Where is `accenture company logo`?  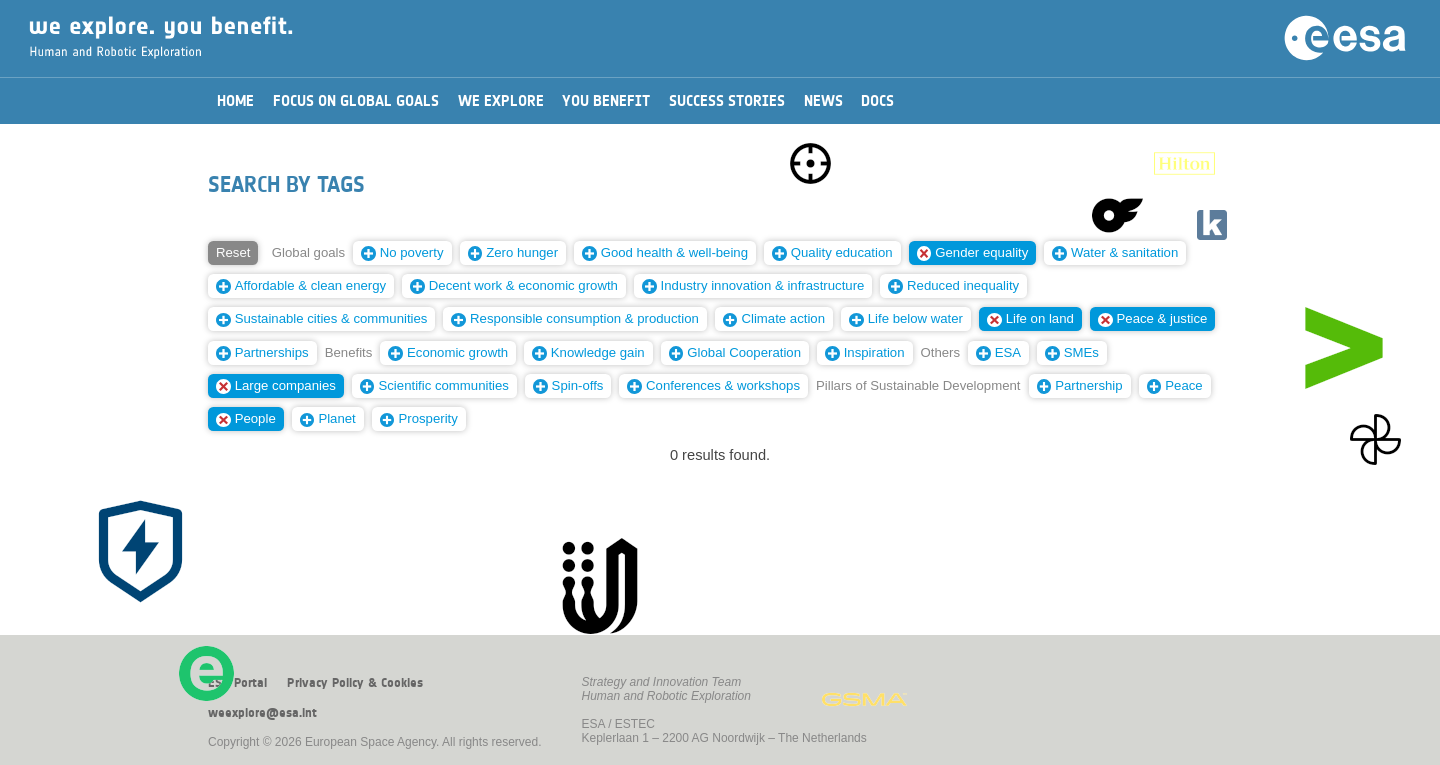 accenture company logo is located at coordinates (1344, 348).